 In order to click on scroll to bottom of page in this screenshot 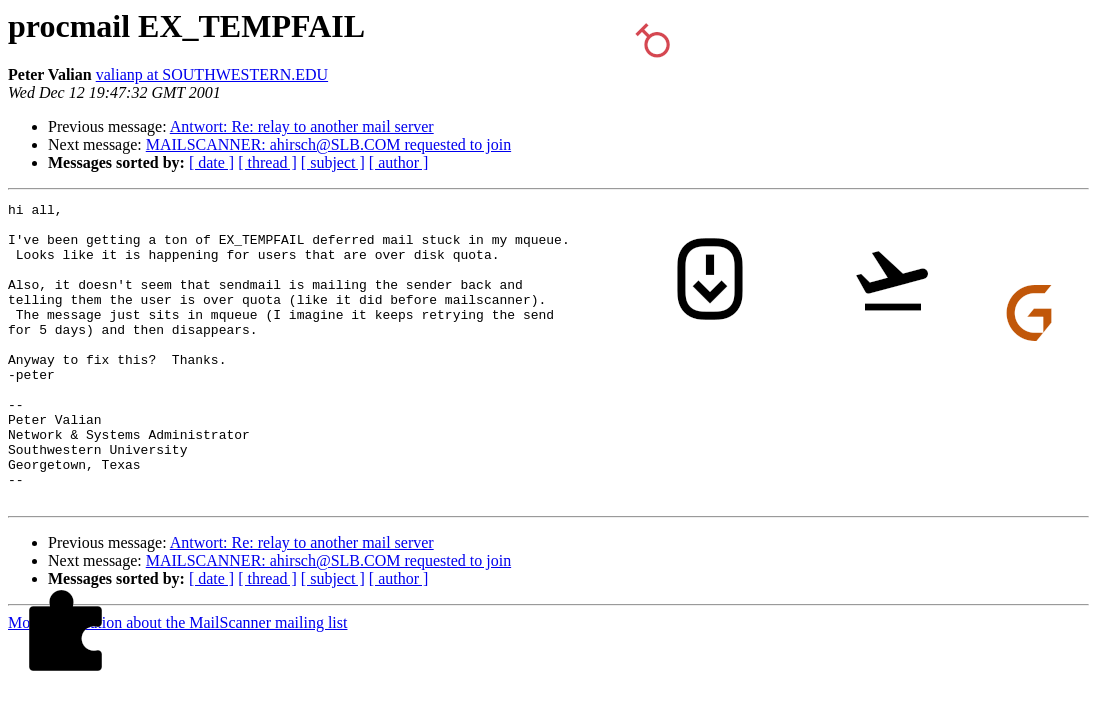, I will do `click(710, 279)`.